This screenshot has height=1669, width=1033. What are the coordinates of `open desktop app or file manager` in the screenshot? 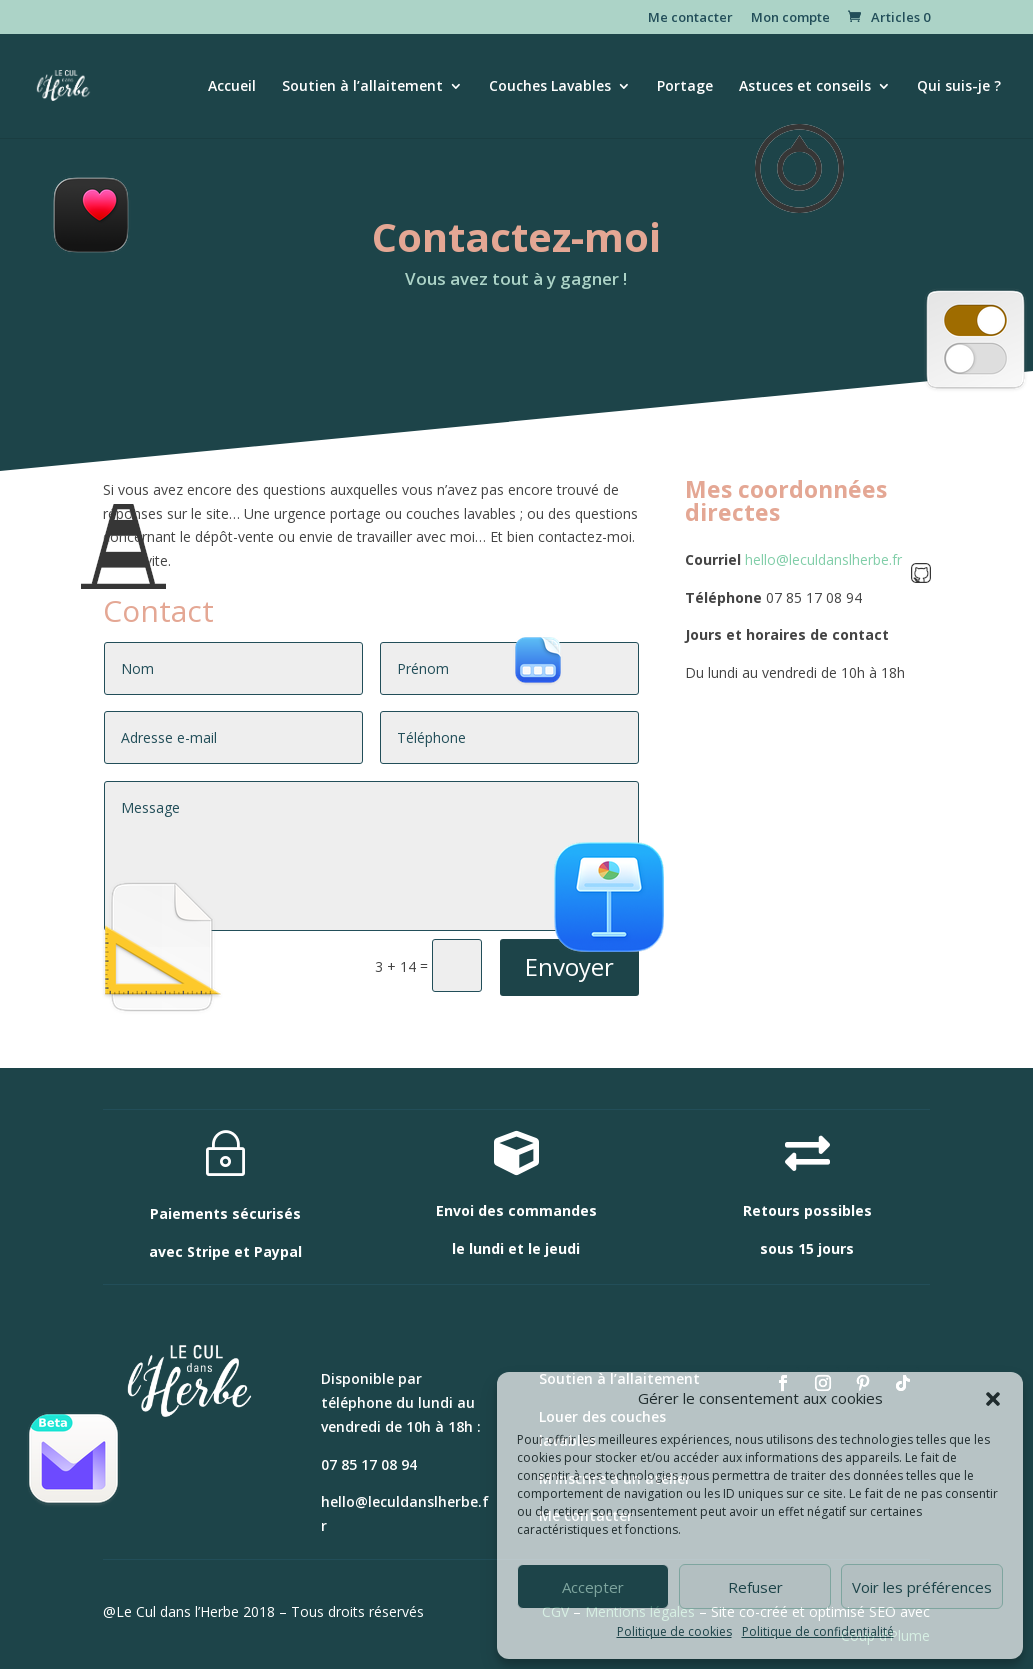 It's located at (538, 660).